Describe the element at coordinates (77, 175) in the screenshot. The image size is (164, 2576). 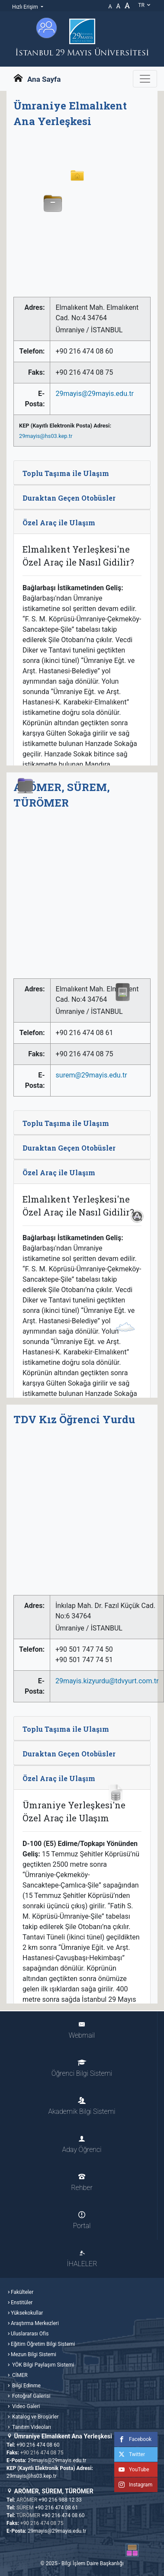
I see `access your home folder` at that location.